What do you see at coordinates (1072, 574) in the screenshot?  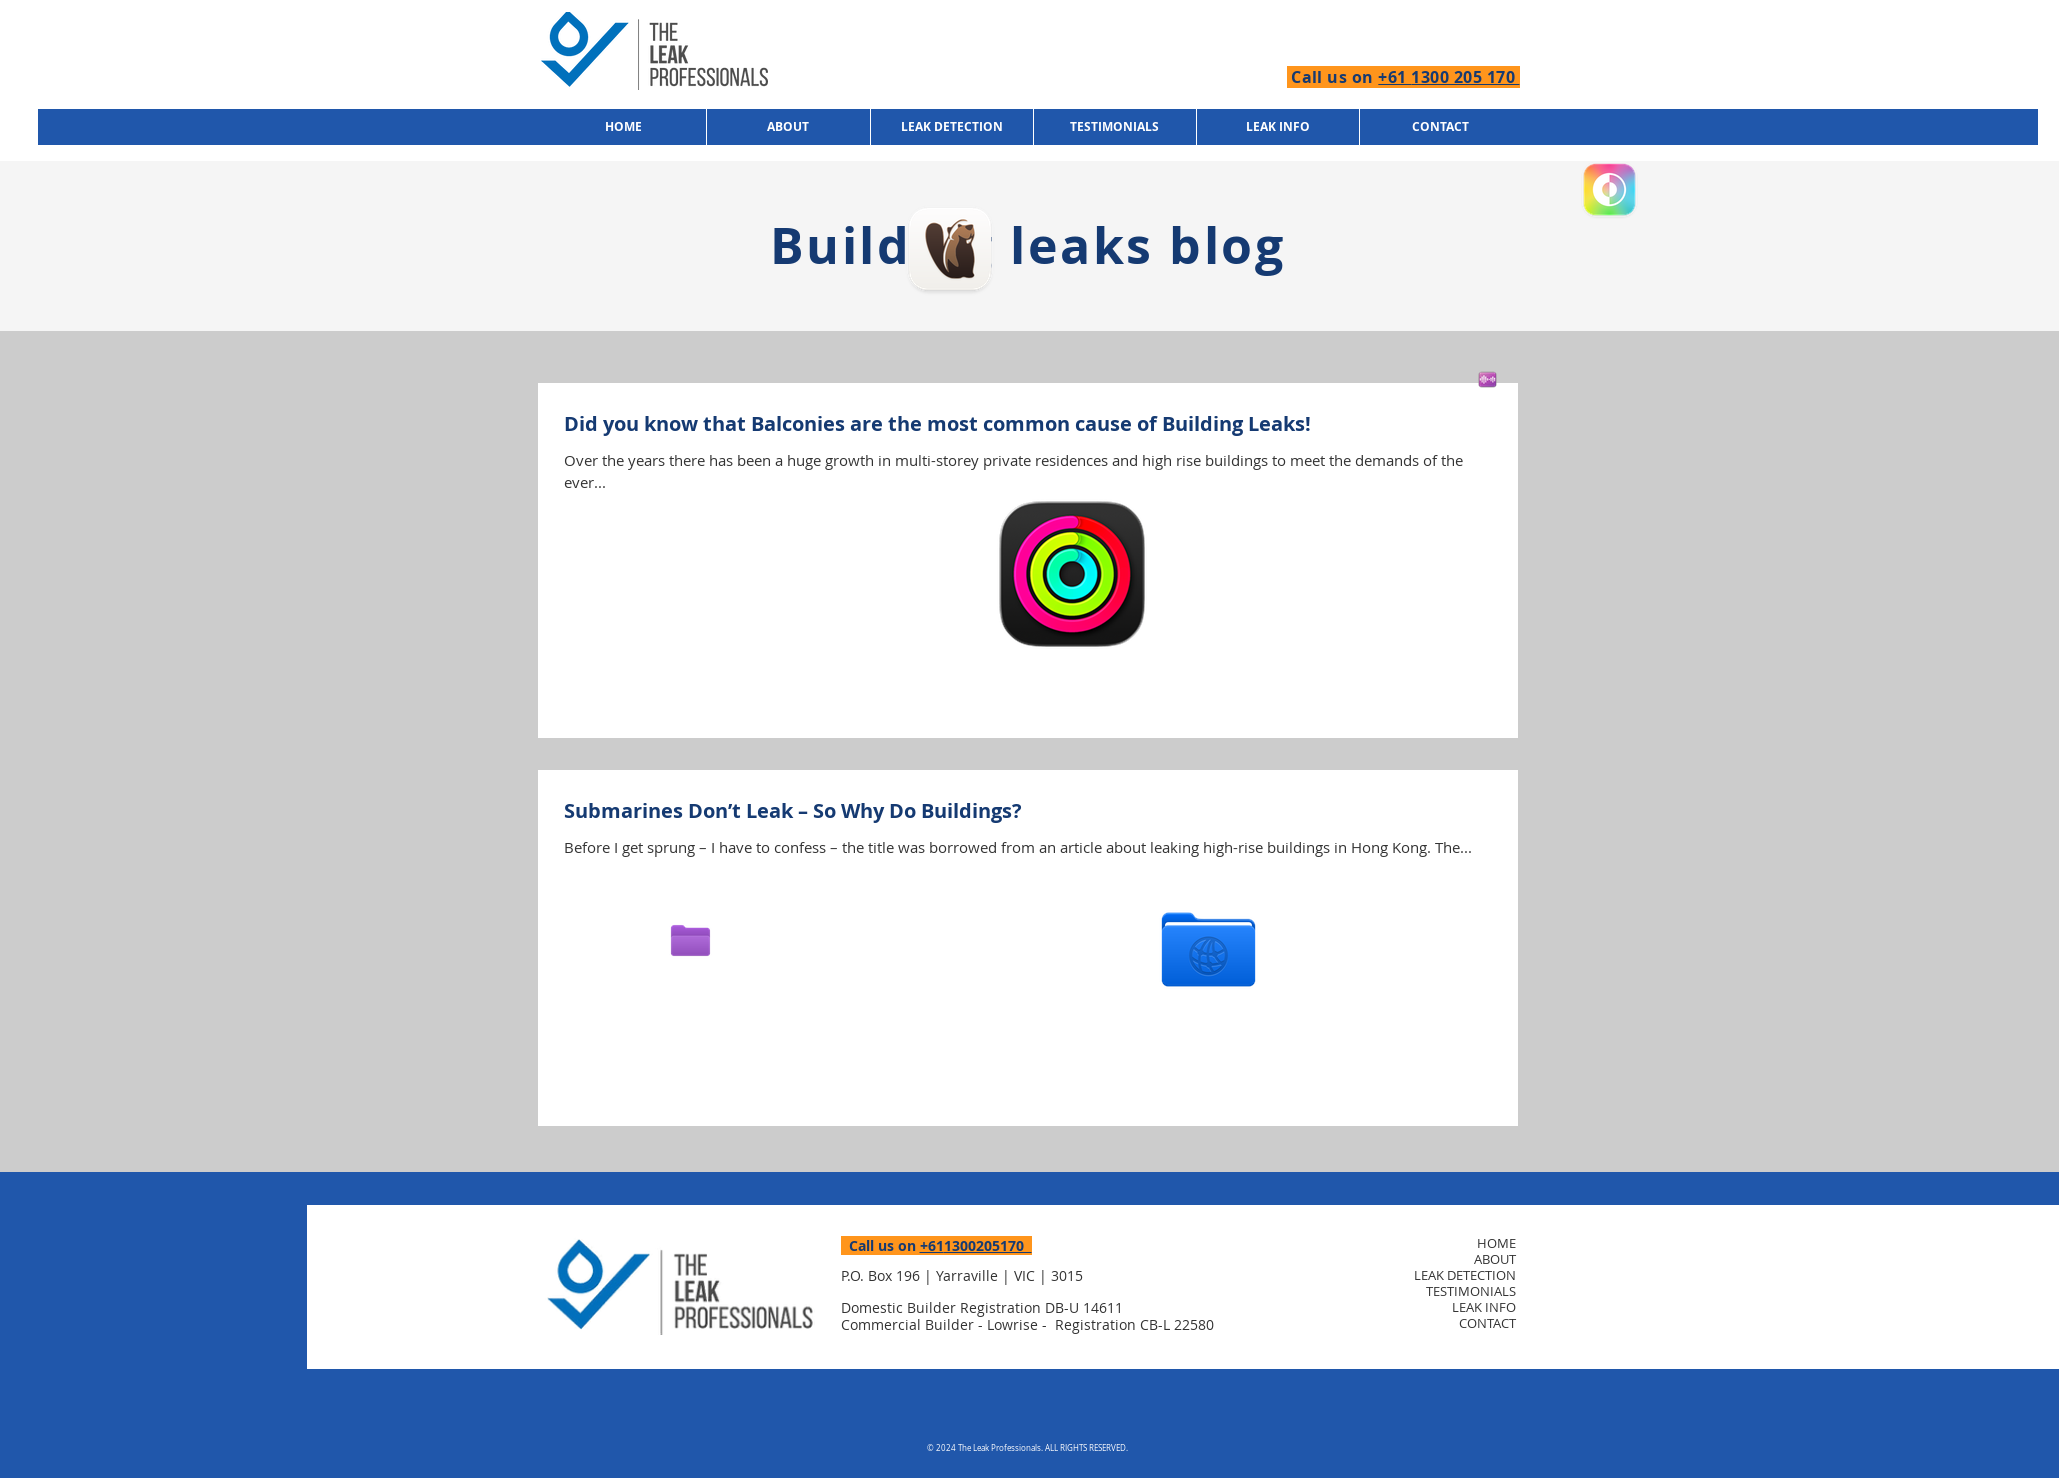 I see `open the fitness app` at bounding box center [1072, 574].